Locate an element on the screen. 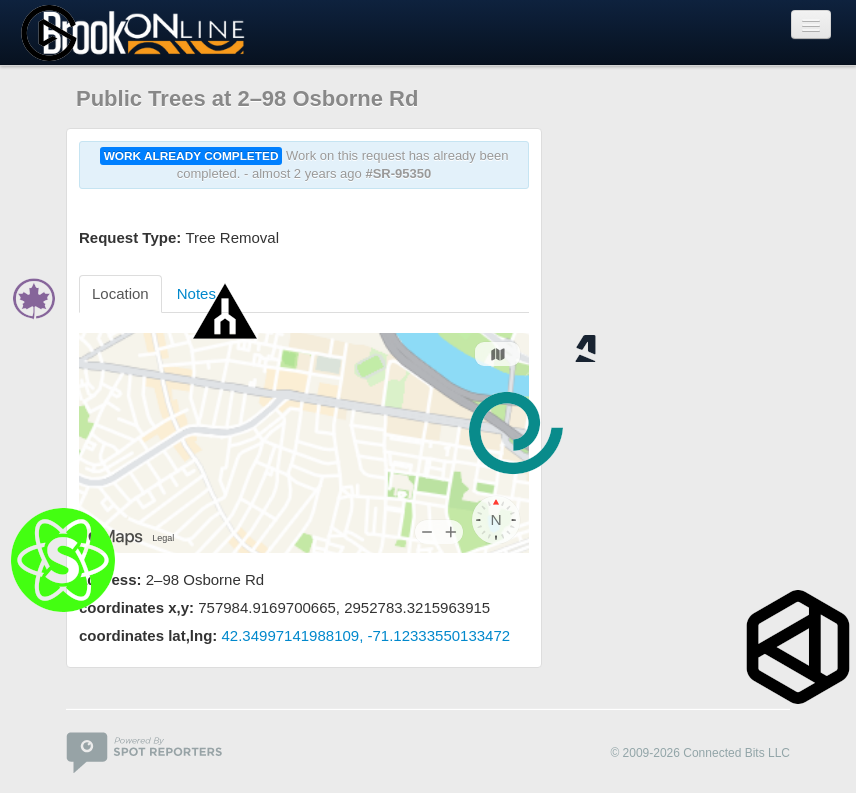  semantic ui react library logo is located at coordinates (63, 560).